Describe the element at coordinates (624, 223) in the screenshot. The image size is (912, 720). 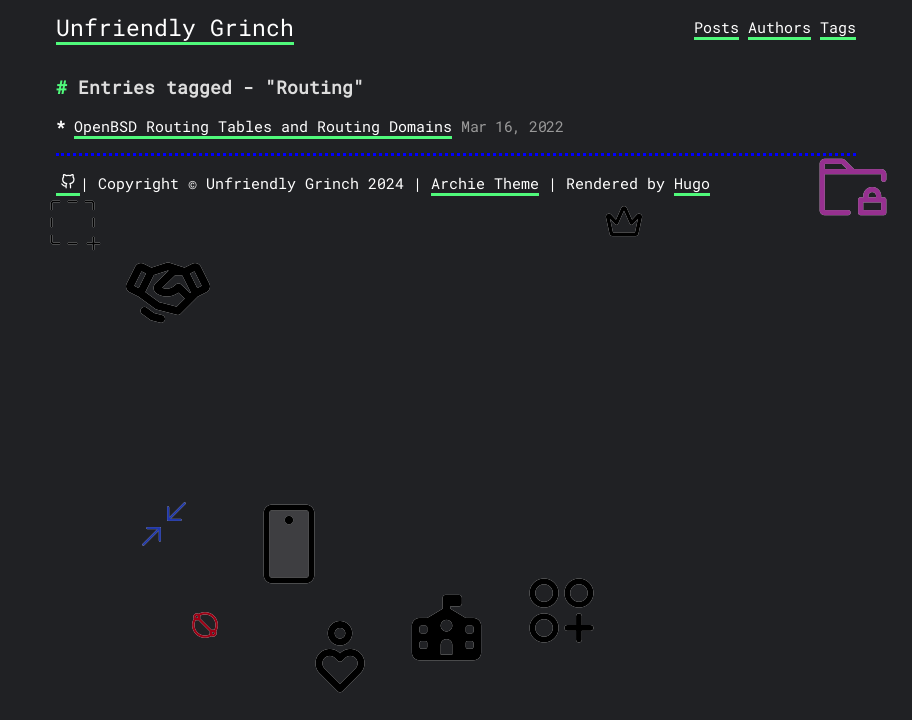
I see `indicates premium or VIP membership status` at that location.